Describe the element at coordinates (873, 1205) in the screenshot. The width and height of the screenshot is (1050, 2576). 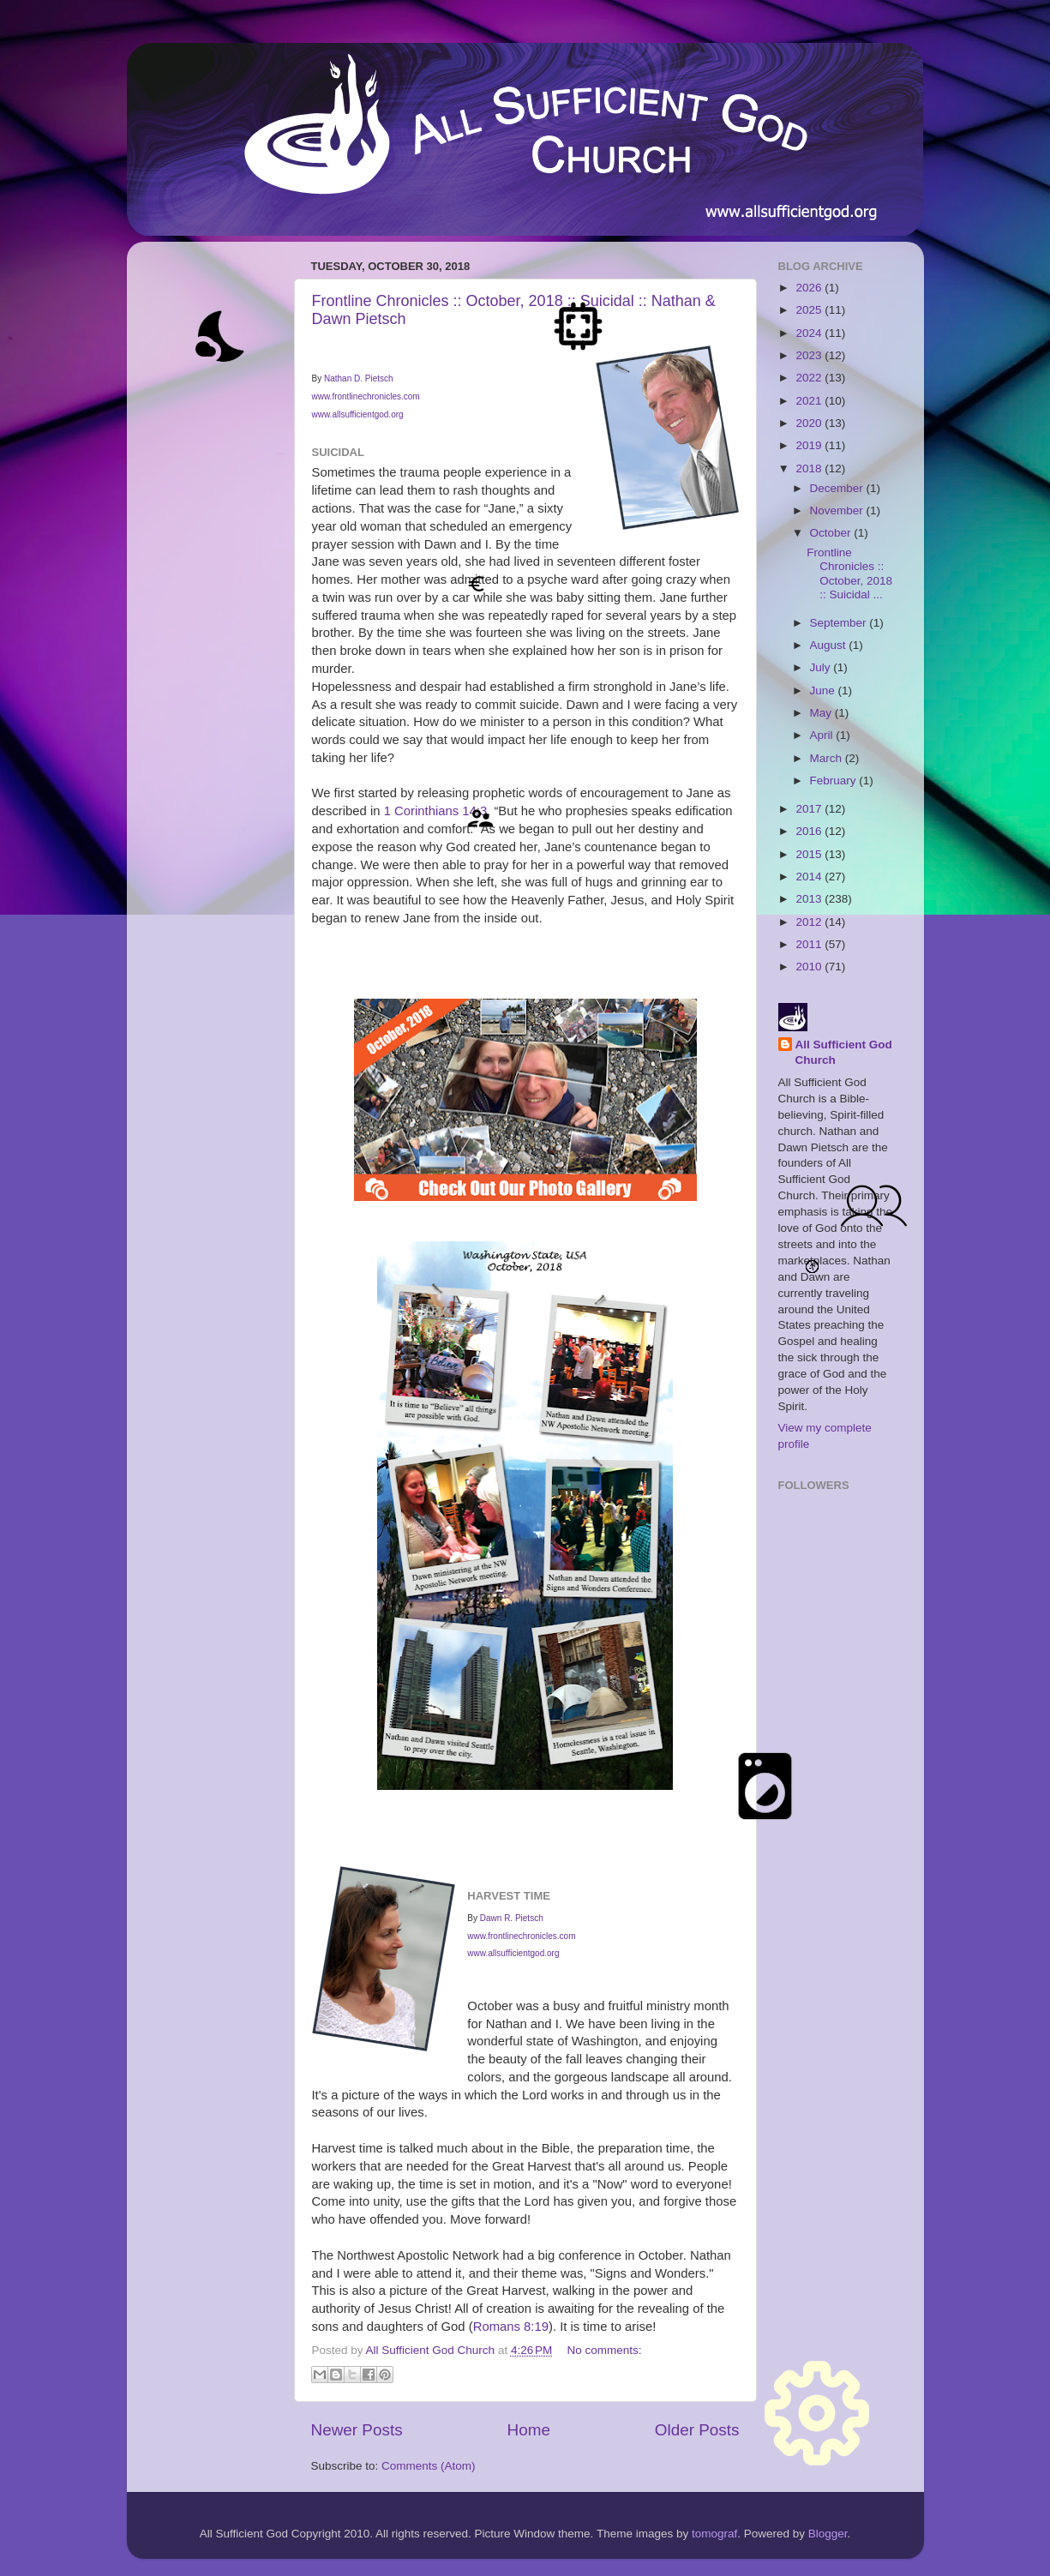
I see `view all users or contacts` at that location.